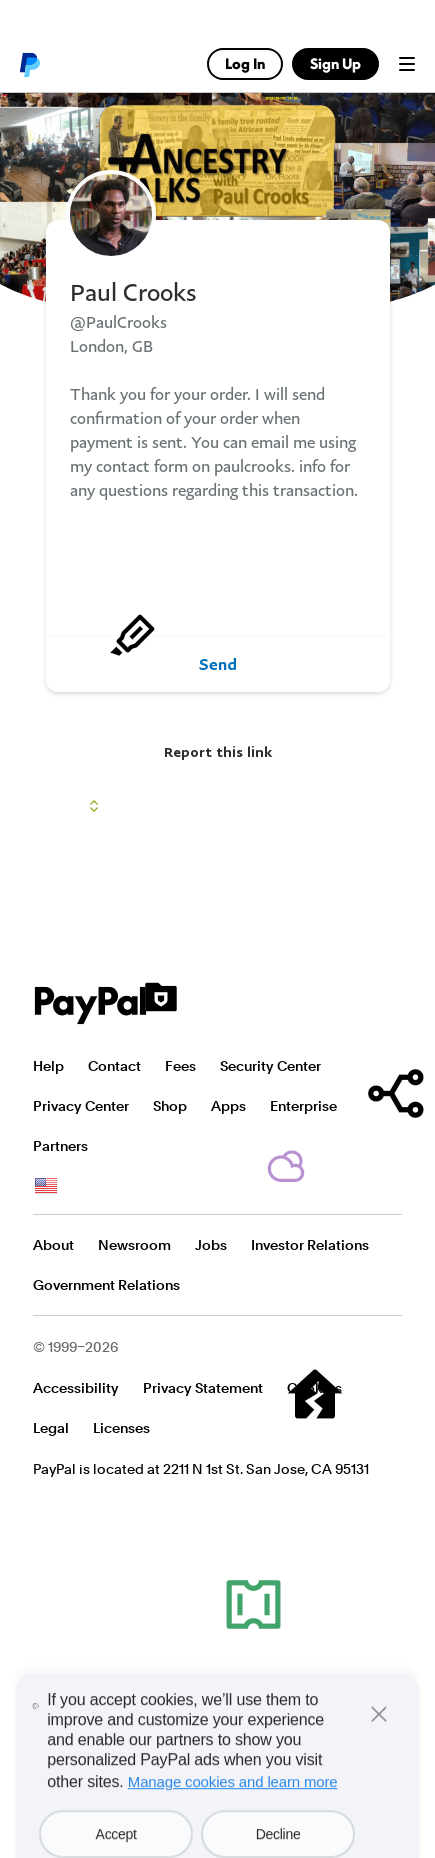 This screenshot has width=435, height=1858. What do you see at coordinates (133, 636) in the screenshot?
I see `highlight or mark up text` at bounding box center [133, 636].